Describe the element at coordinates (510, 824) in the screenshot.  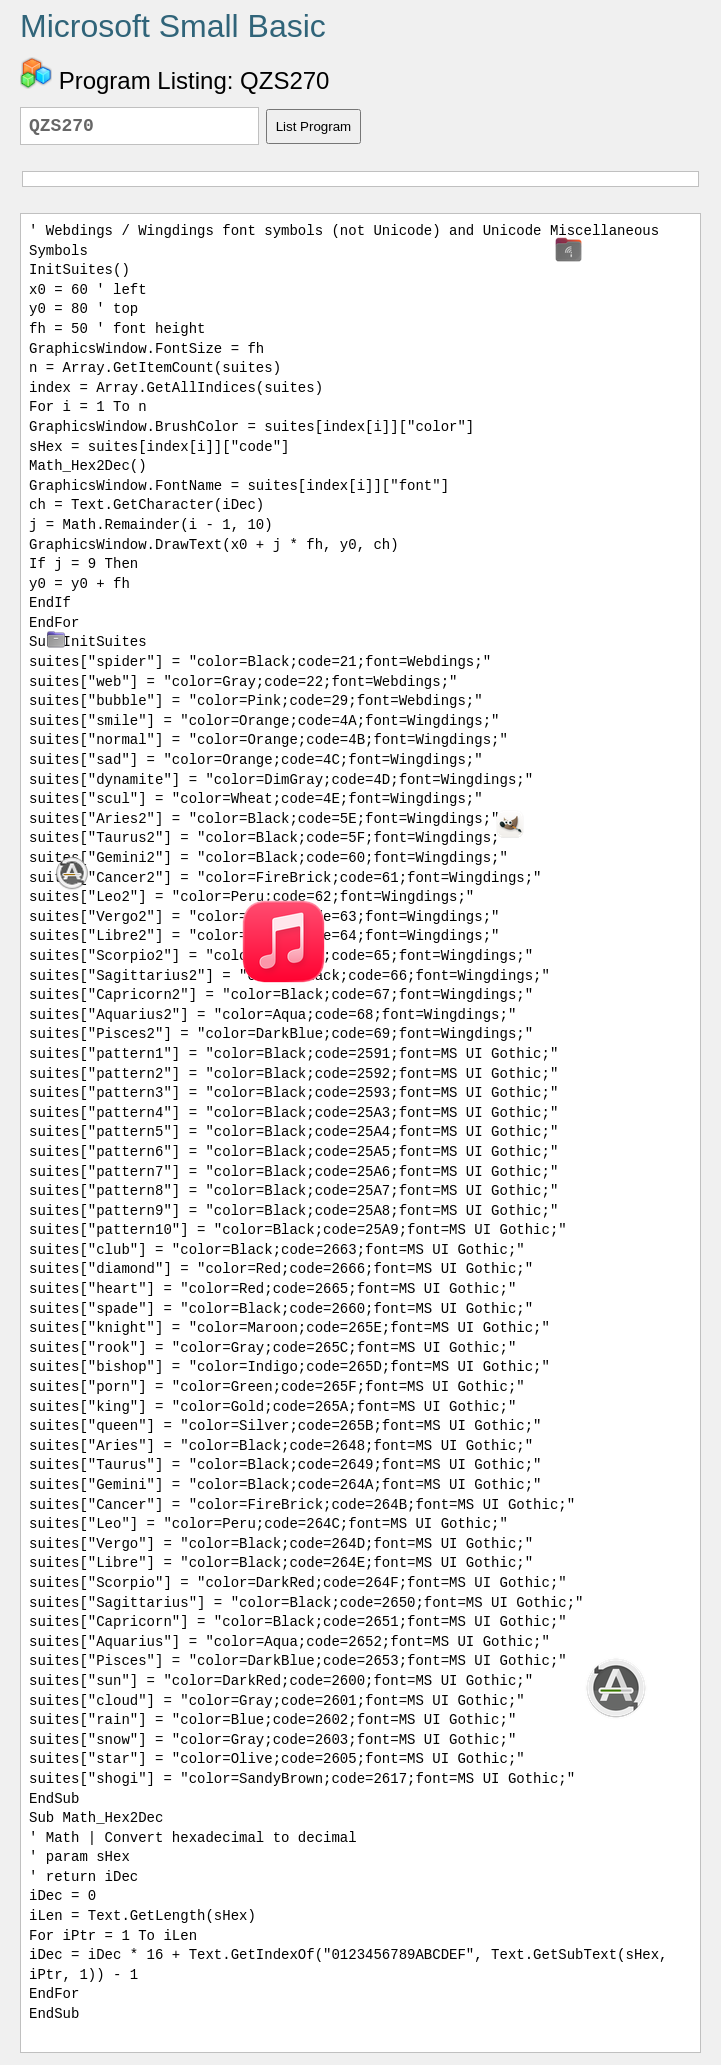
I see `open GIMP image editor` at that location.